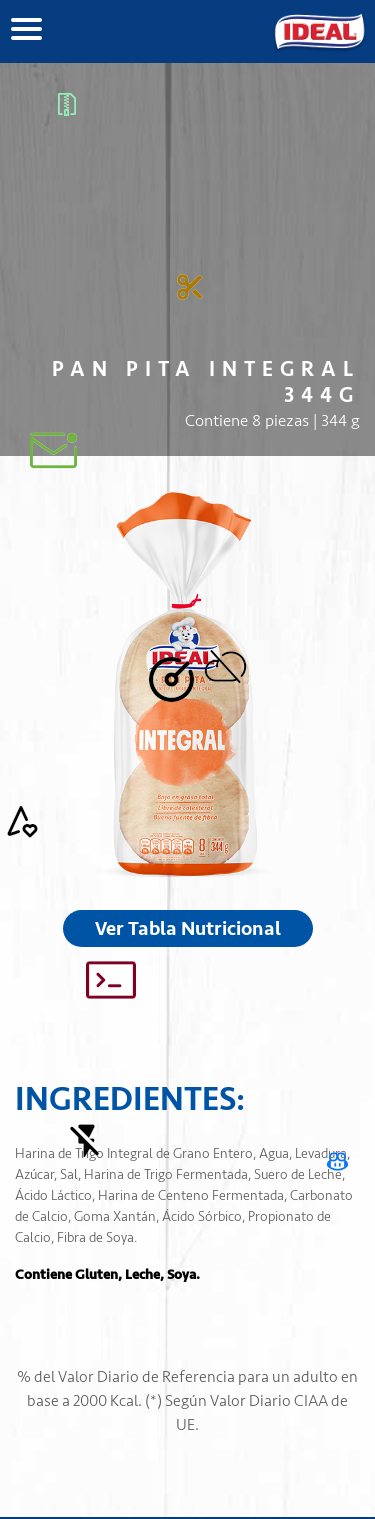 The width and height of the screenshot is (375, 1519). I want to click on disable camera flash, so click(87, 1142).